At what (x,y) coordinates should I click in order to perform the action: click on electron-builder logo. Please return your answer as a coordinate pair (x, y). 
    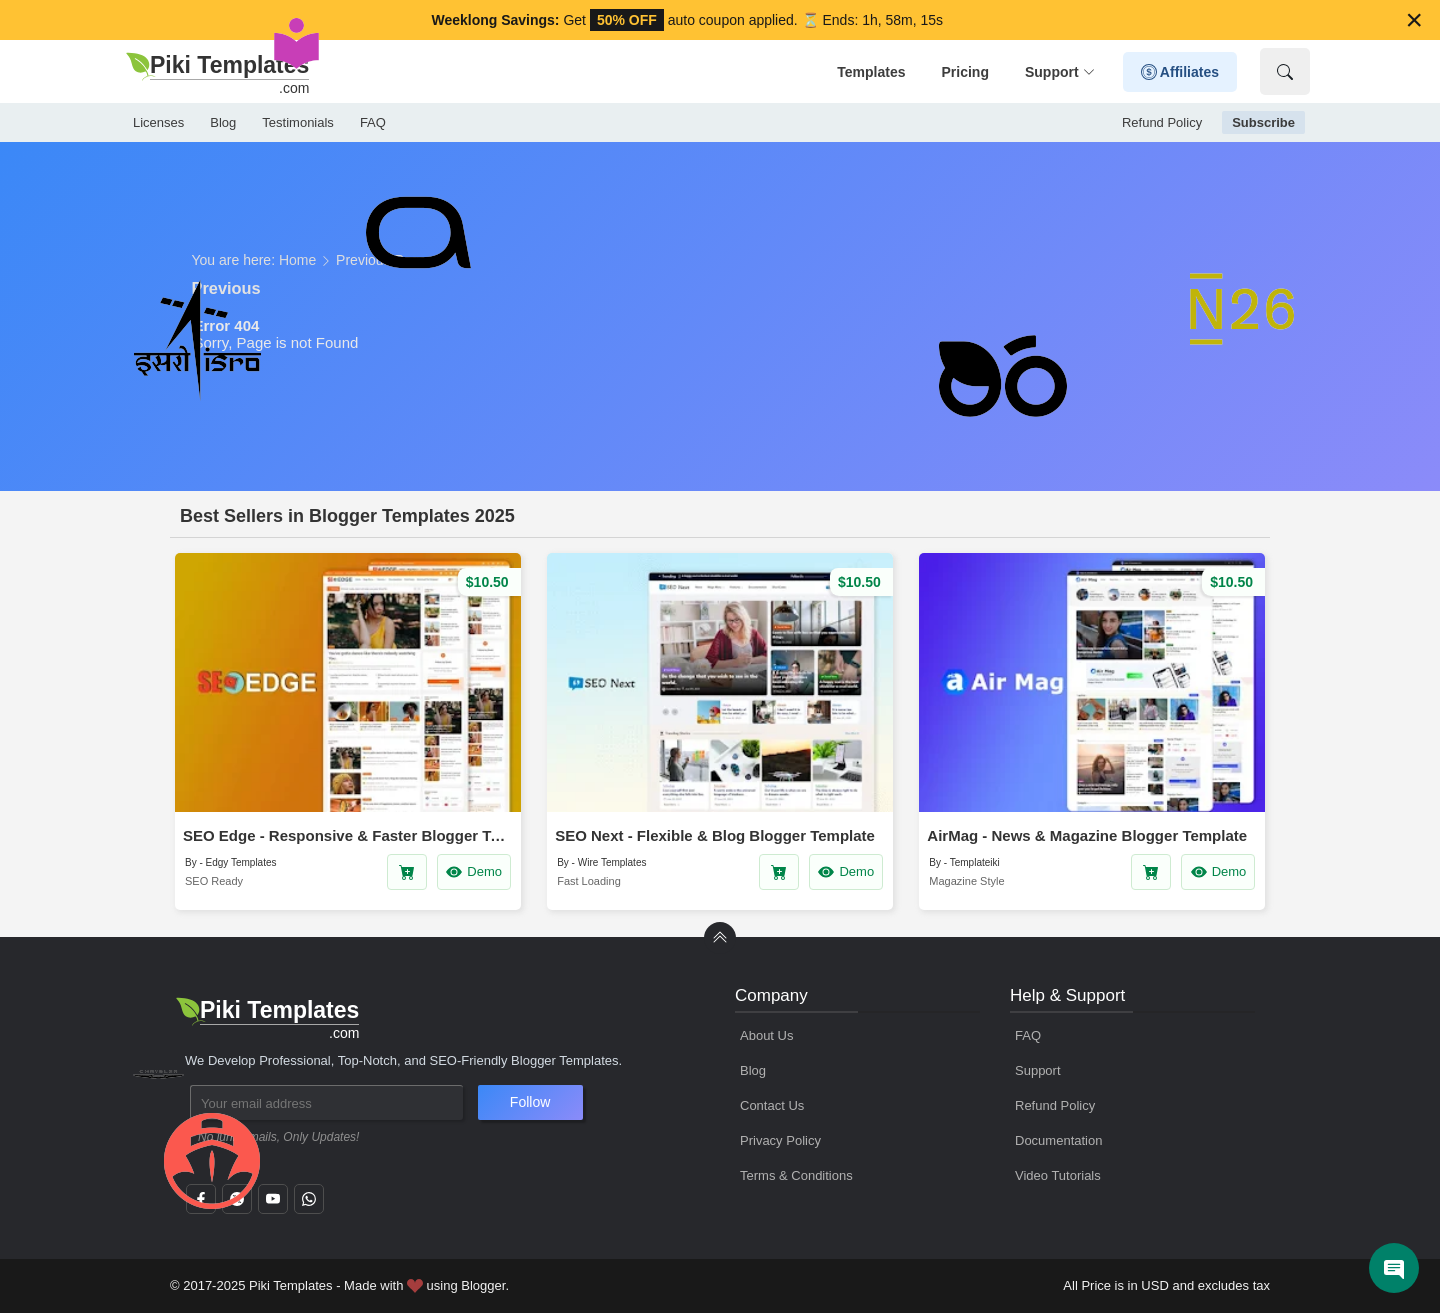
    Looking at the image, I should click on (296, 43).